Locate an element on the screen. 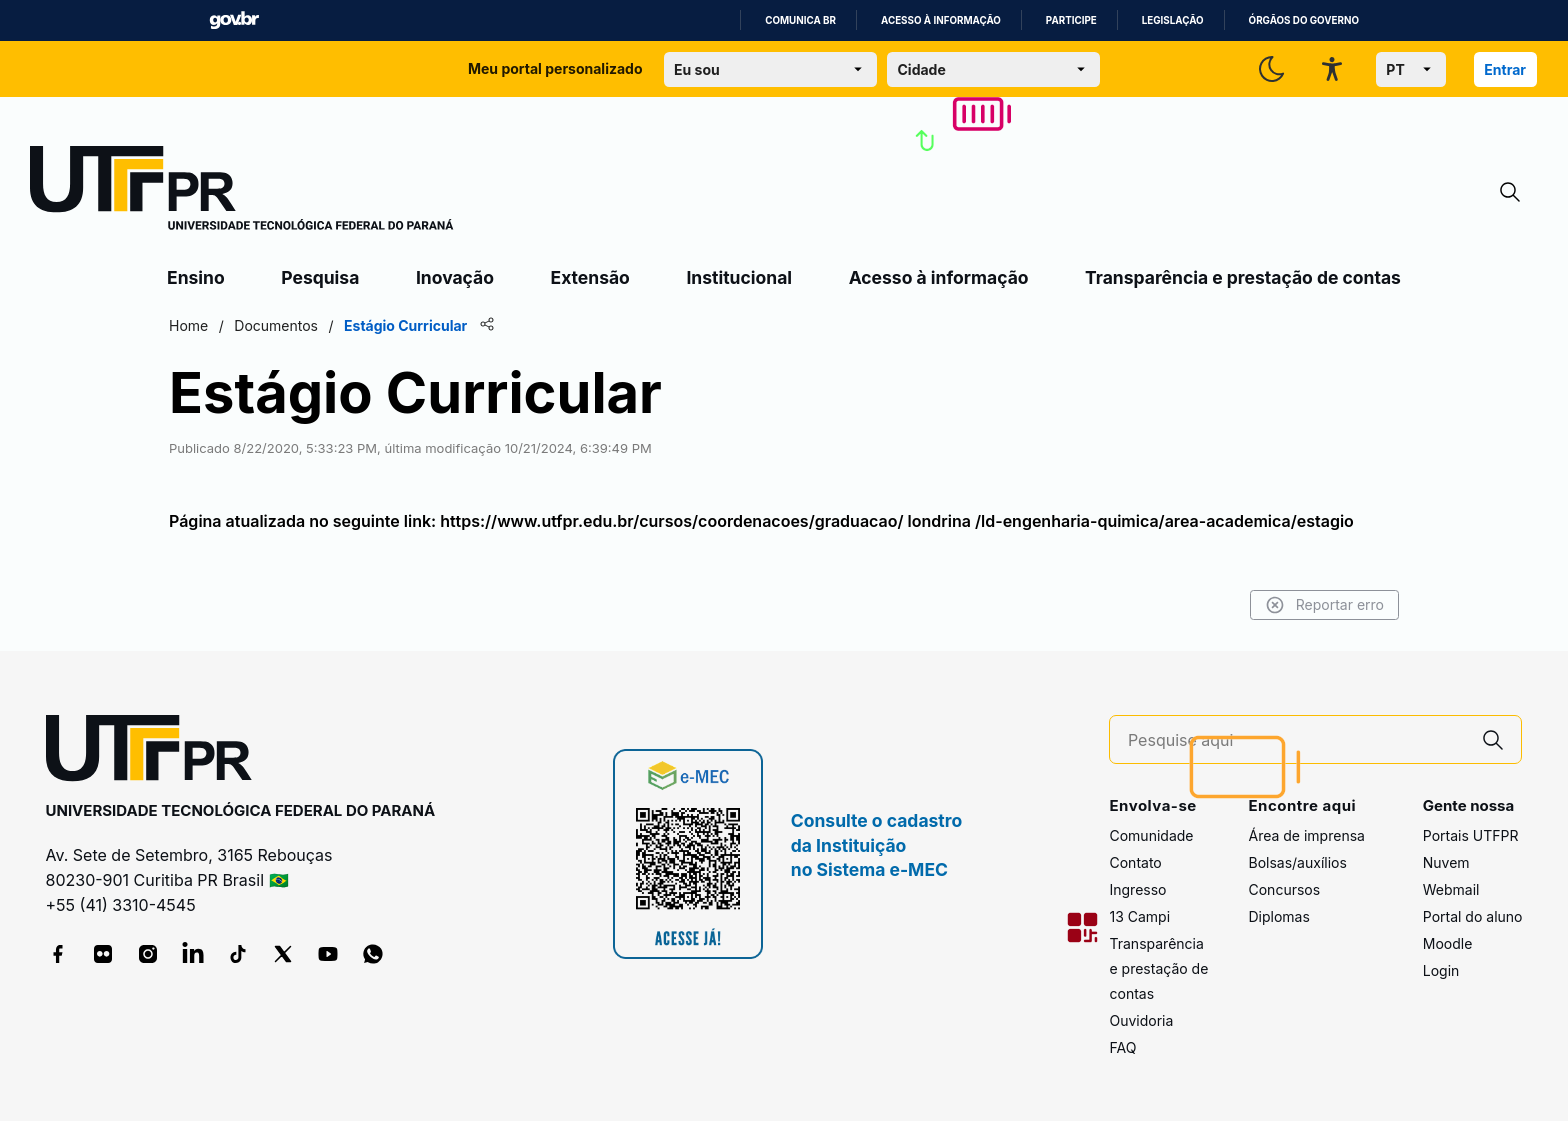 This screenshot has width=1568, height=1121. indicates battery is fully charged is located at coordinates (981, 114).